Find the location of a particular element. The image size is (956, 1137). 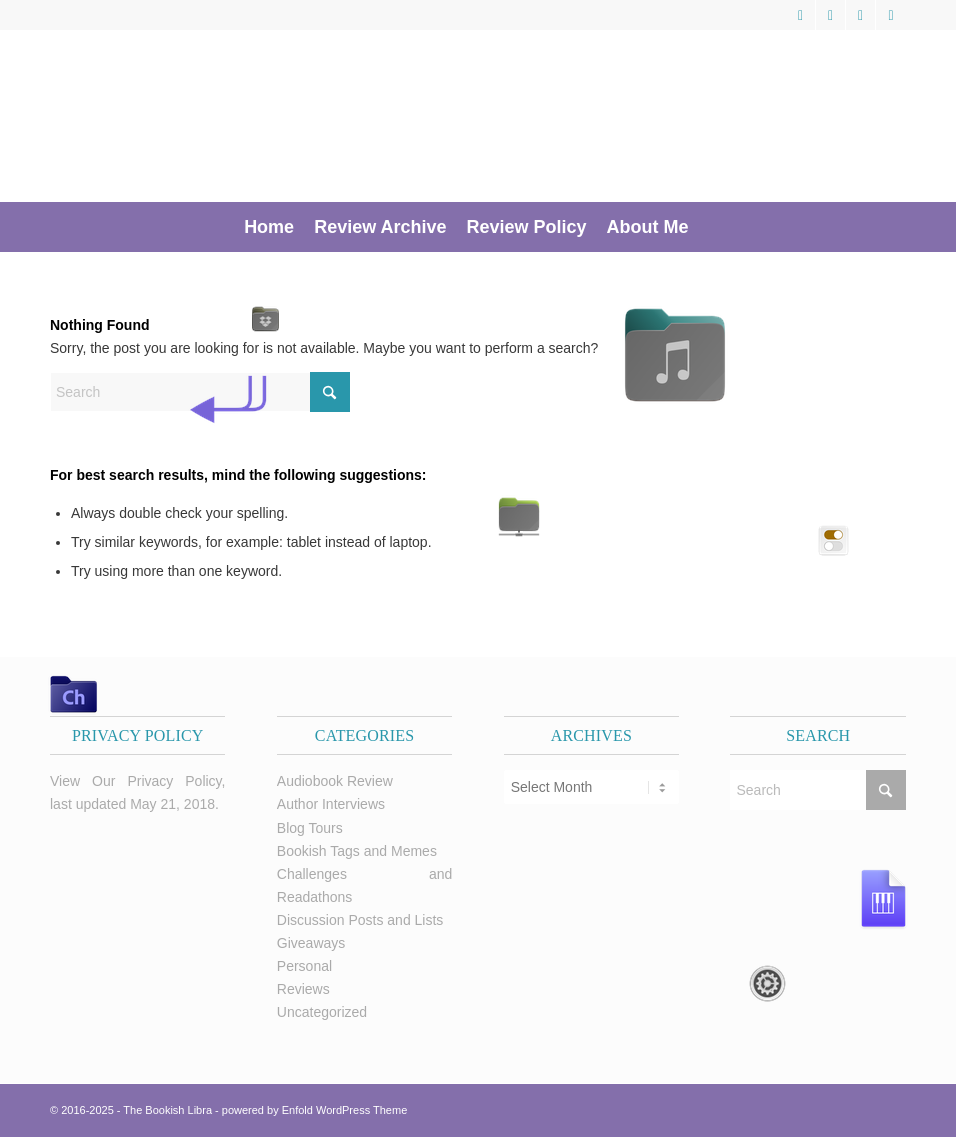

open adobe character animator project folder is located at coordinates (73, 695).